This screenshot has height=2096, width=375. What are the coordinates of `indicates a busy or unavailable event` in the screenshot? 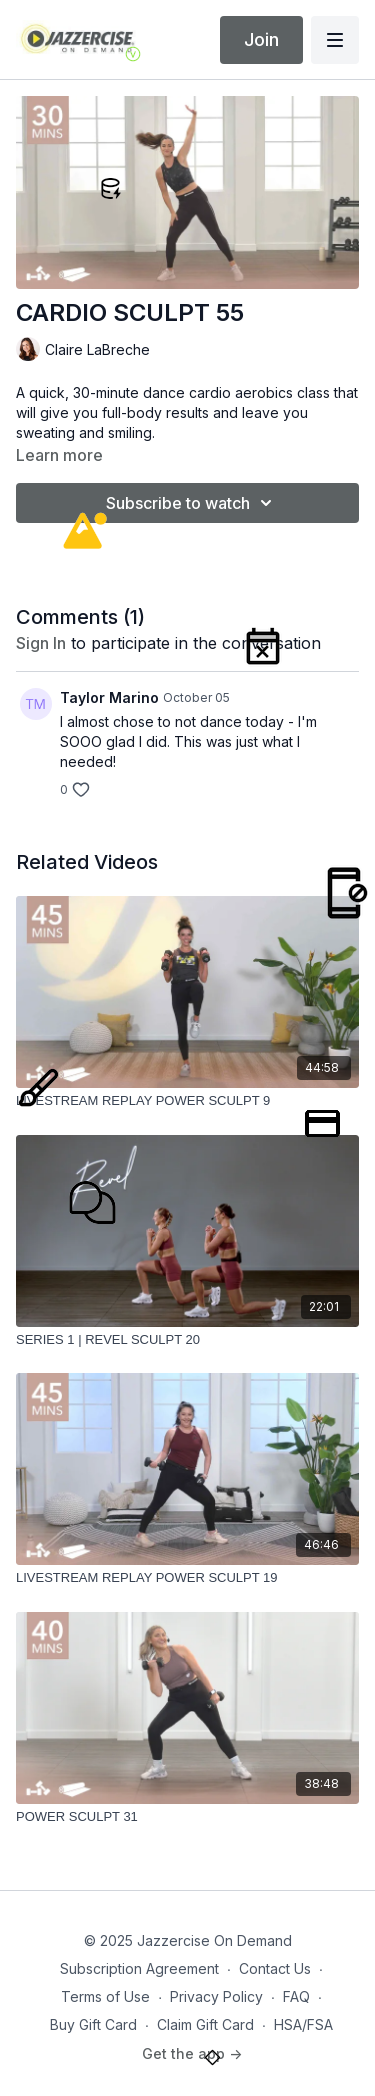 It's located at (263, 648).